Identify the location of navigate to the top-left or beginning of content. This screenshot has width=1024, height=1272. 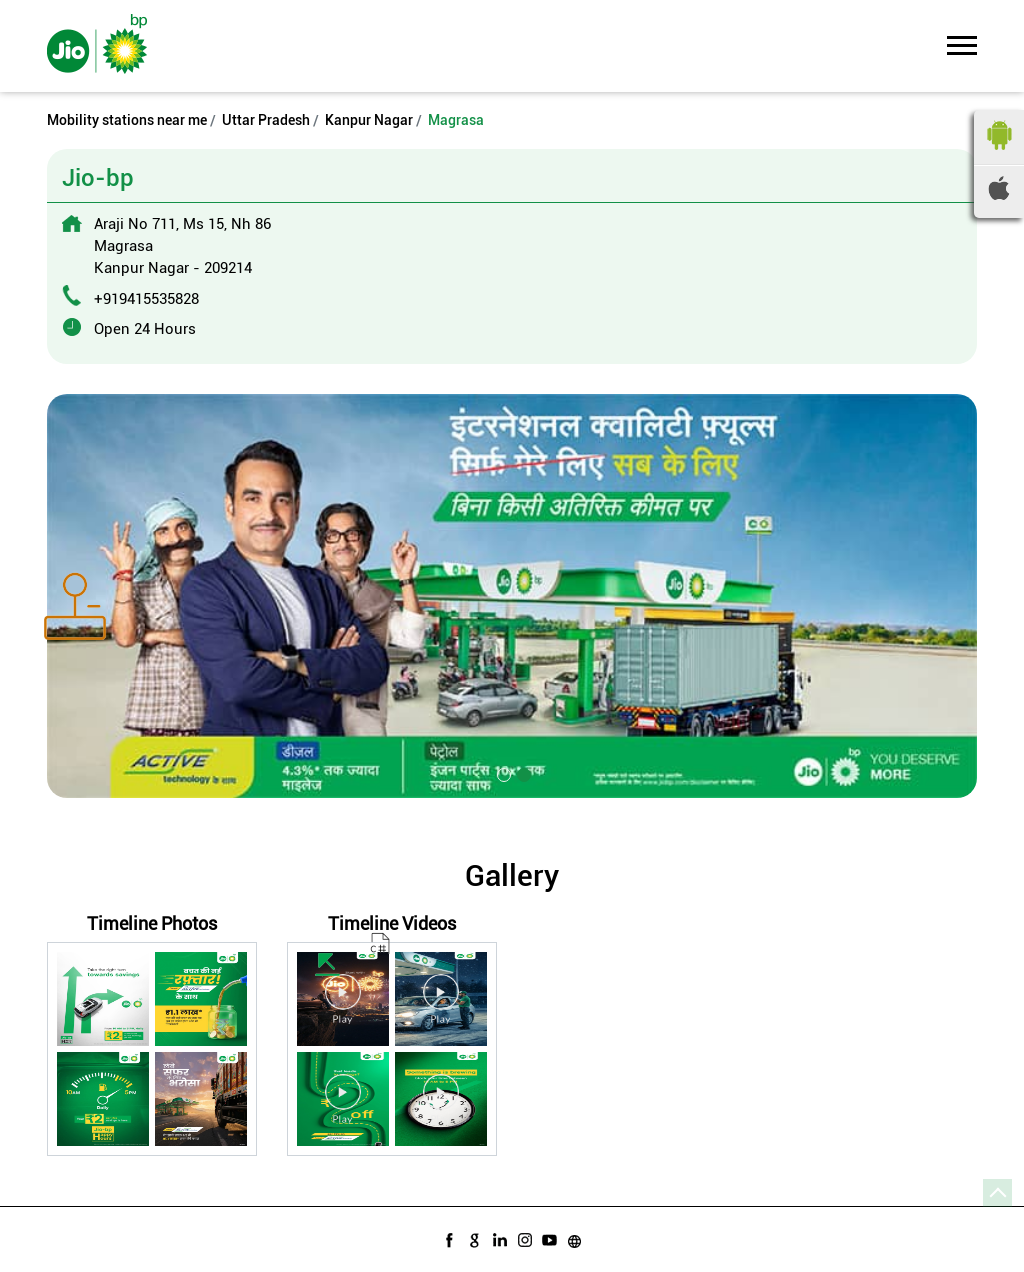
(326, 964).